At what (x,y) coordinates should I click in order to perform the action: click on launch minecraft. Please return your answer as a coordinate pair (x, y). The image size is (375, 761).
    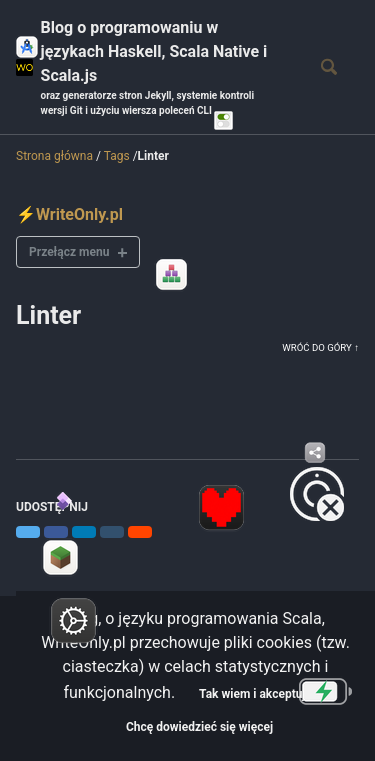
    Looking at the image, I should click on (60, 557).